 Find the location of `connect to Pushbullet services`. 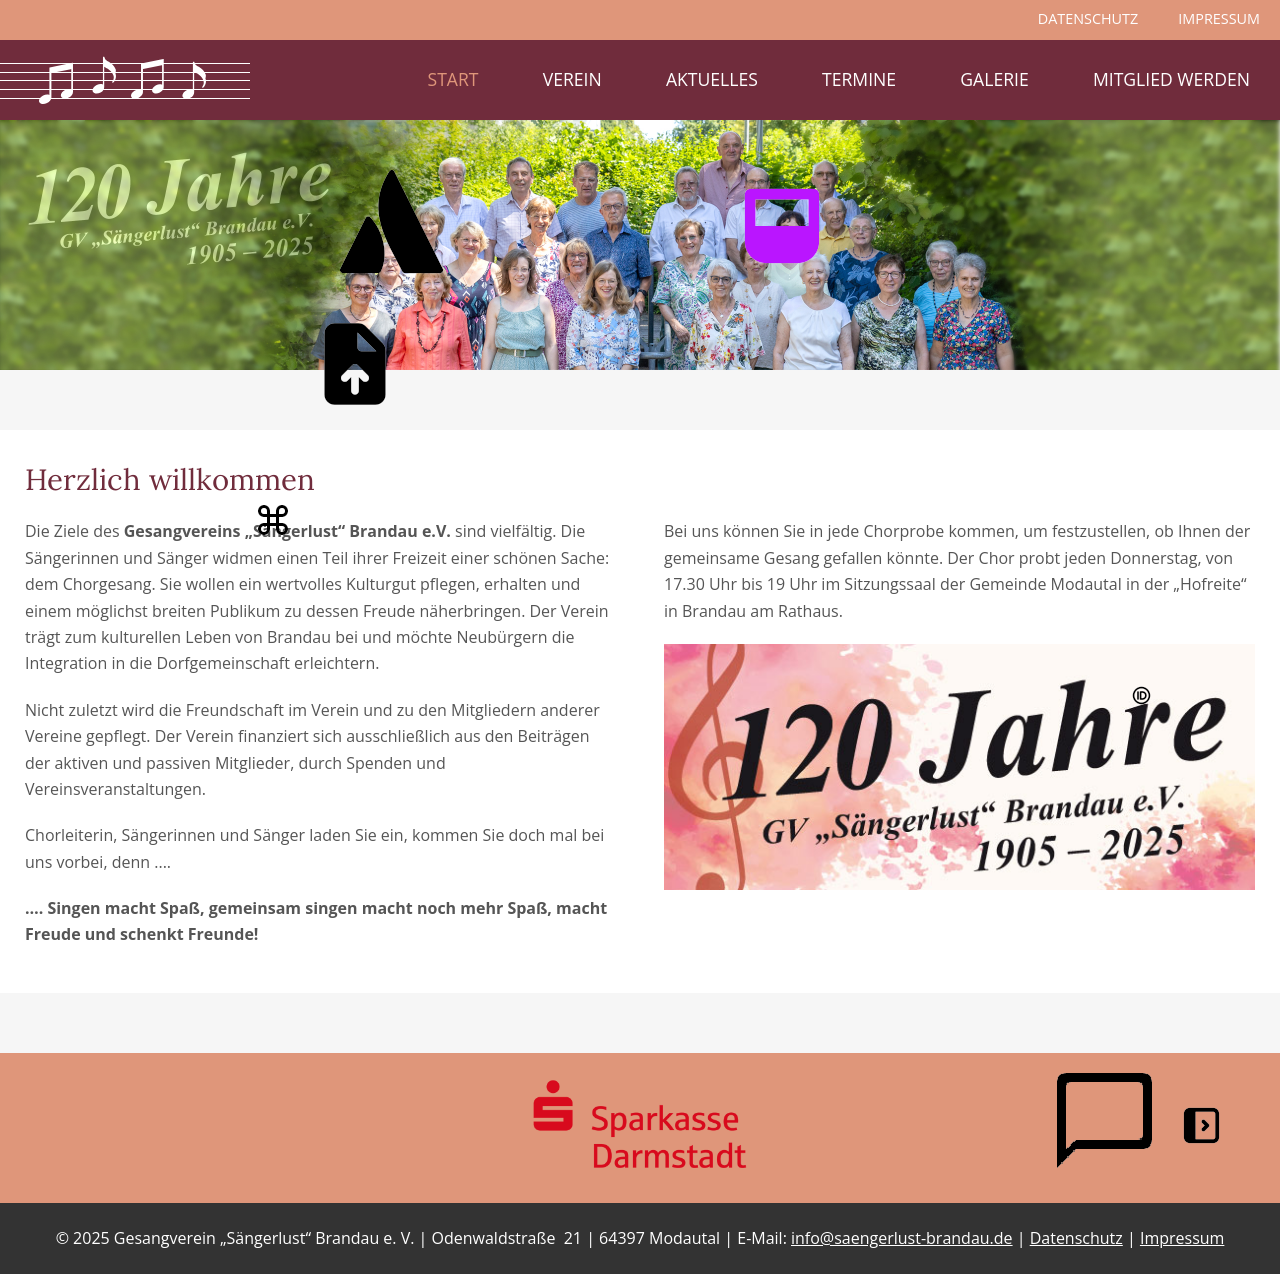

connect to Pushbullet services is located at coordinates (1141, 695).